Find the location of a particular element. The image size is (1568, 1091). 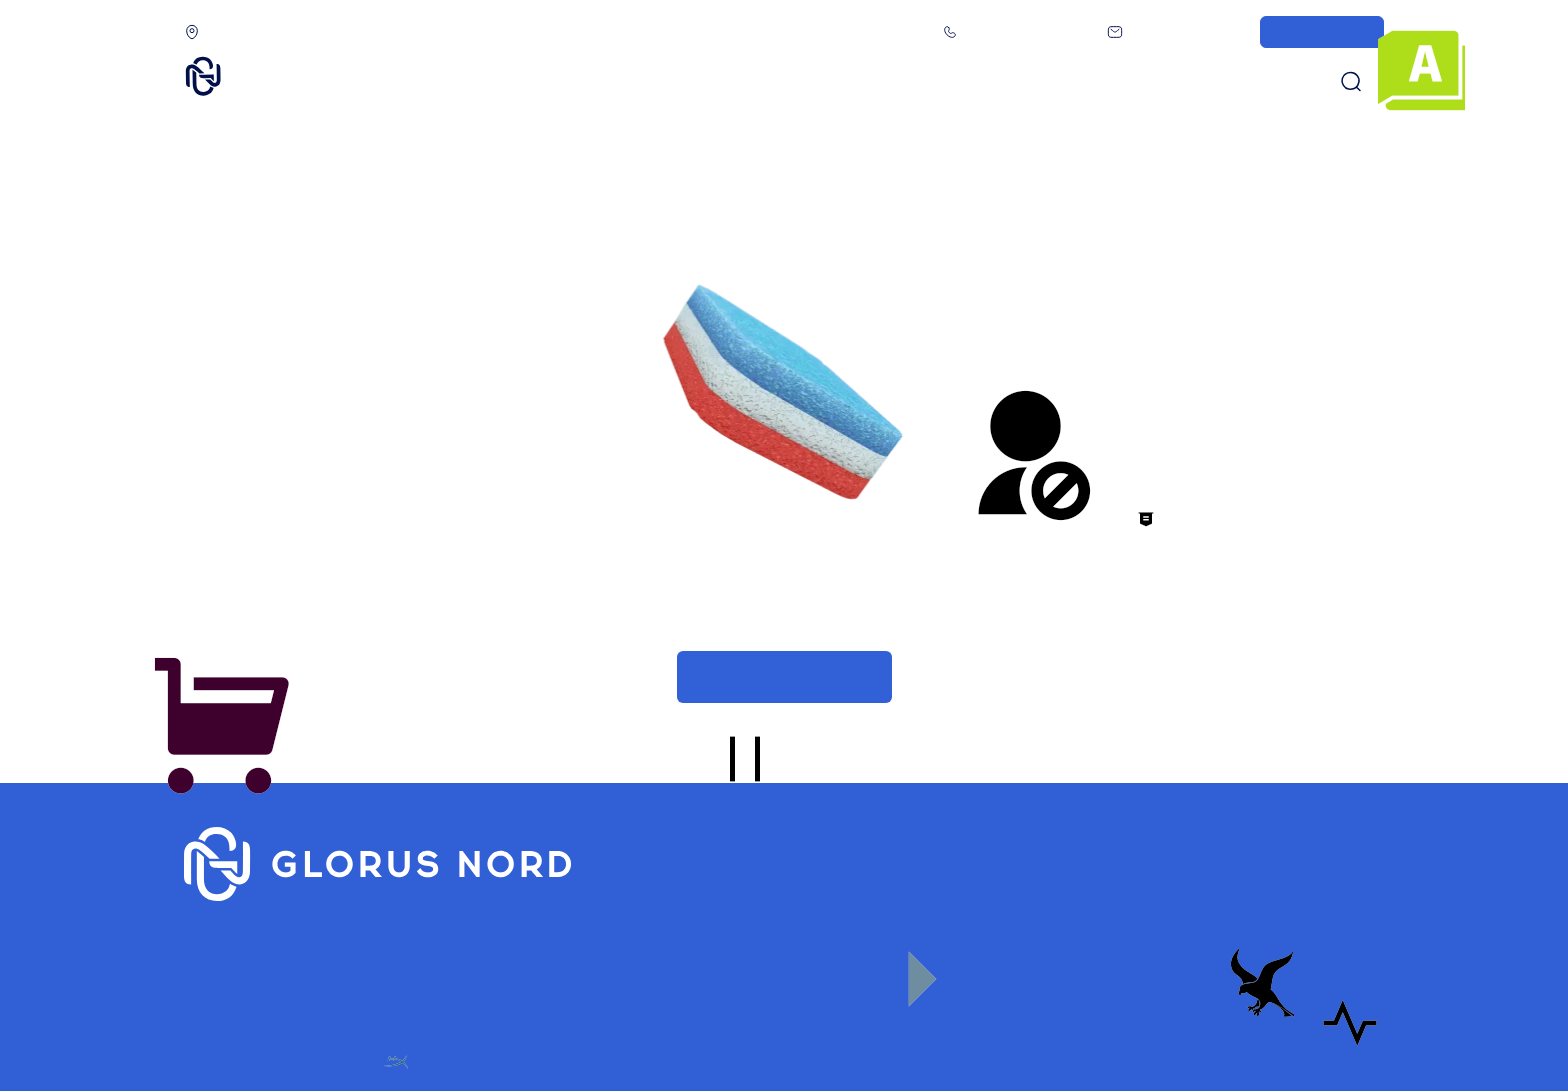

view health or heart rate data is located at coordinates (1350, 1023).